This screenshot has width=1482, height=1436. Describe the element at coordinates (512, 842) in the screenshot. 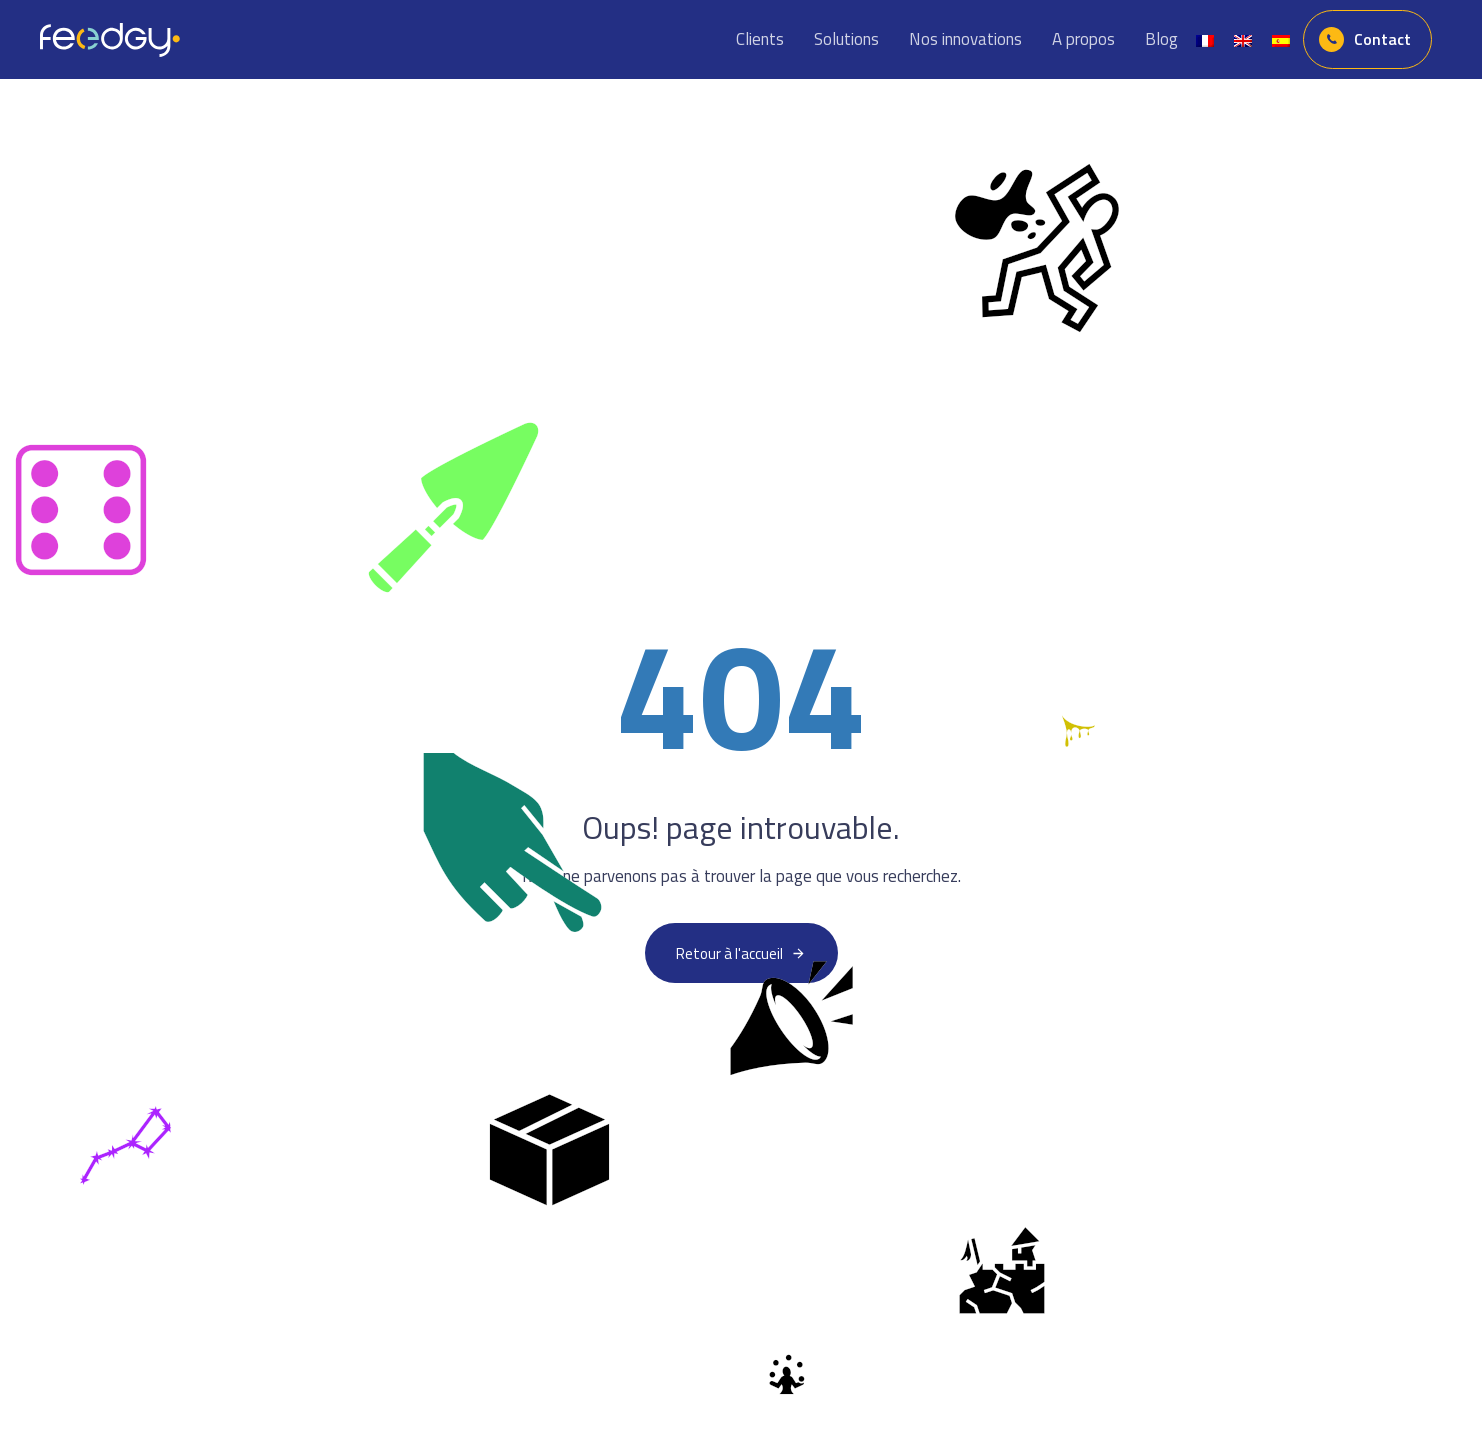

I see `indicates hoping for luck or a positive outcome` at that location.